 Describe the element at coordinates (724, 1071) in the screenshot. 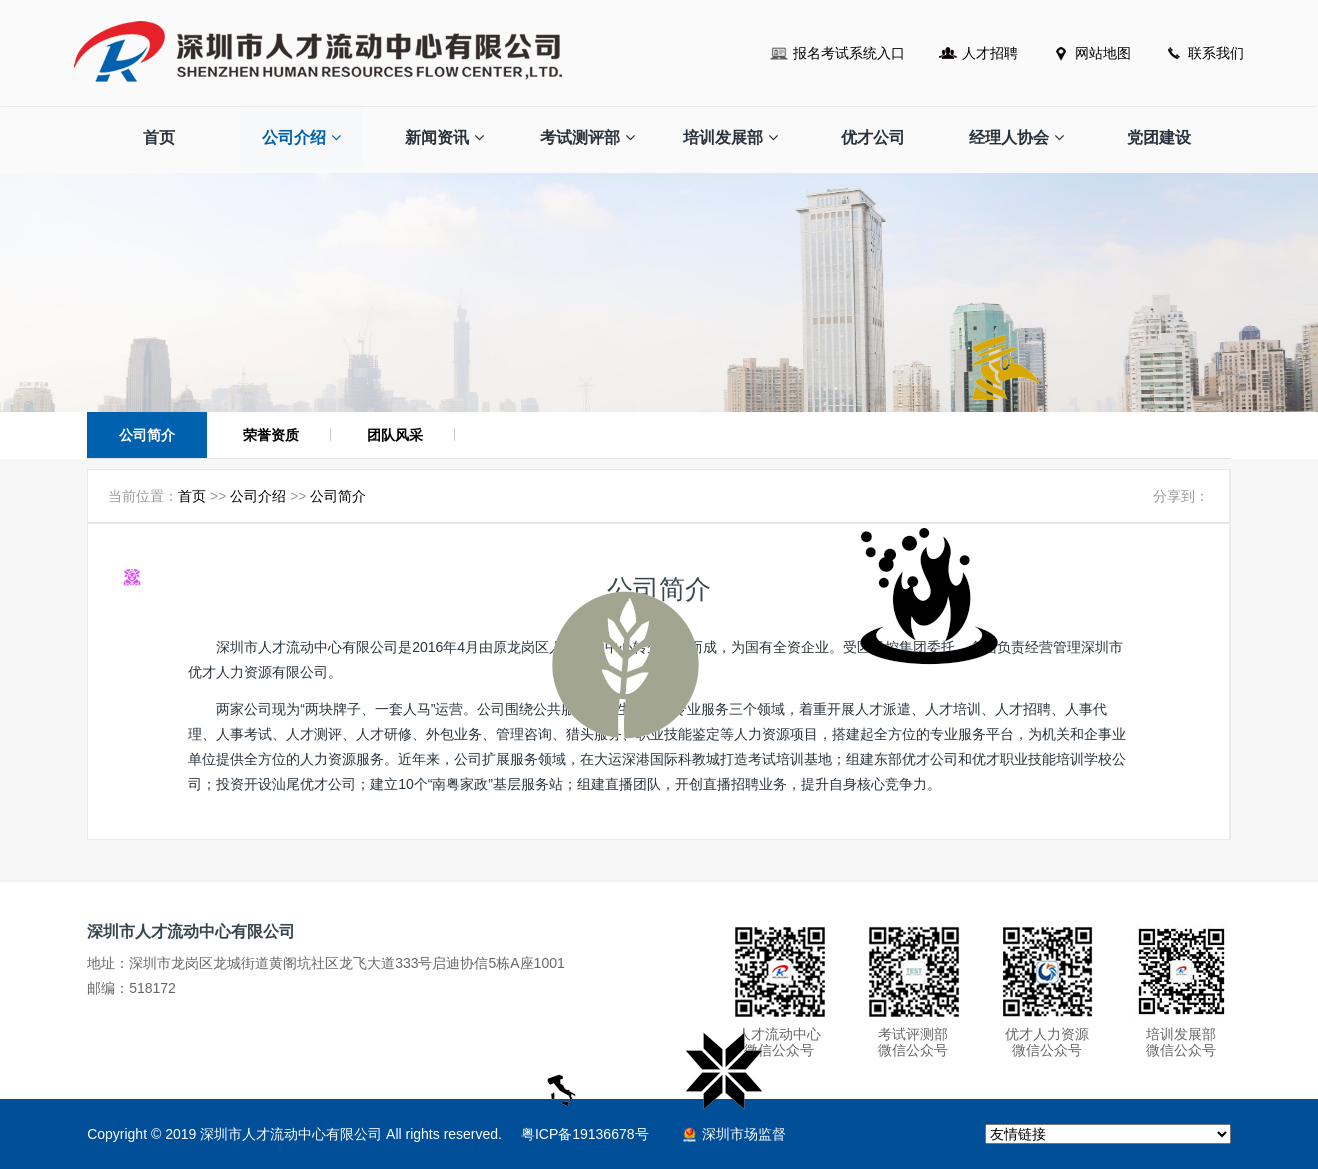

I see `decorative tile pattern from azul board game` at that location.